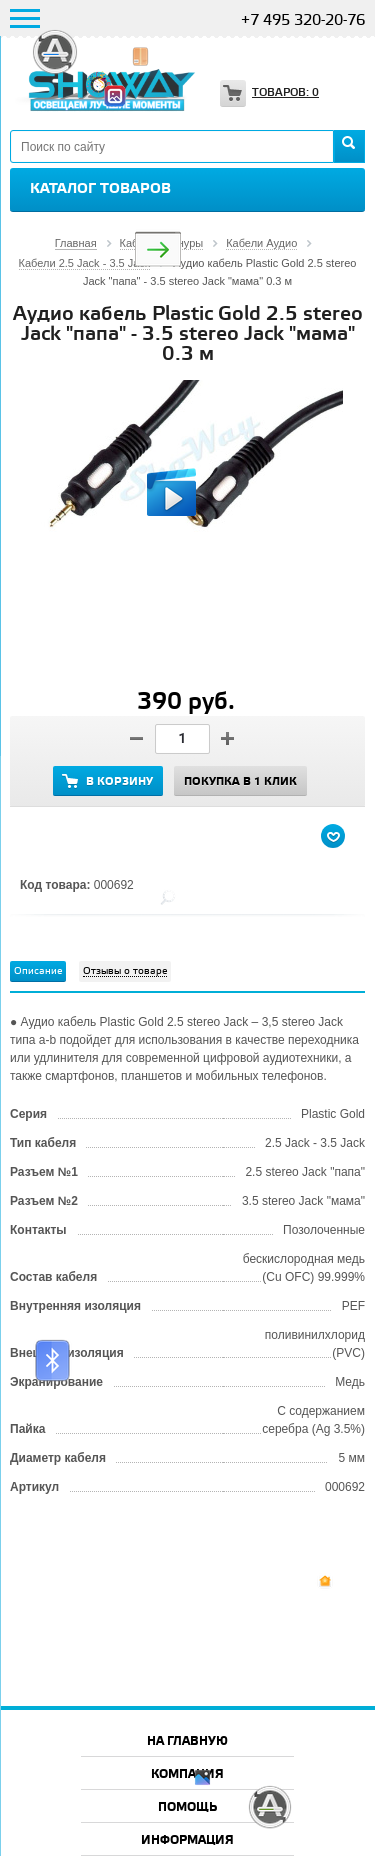 This screenshot has width=375, height=1856. What do you see at coordinates (52, 1360) in the screenshot?
I see `open bluetooth settings app` at bounding box center [52, 1360].